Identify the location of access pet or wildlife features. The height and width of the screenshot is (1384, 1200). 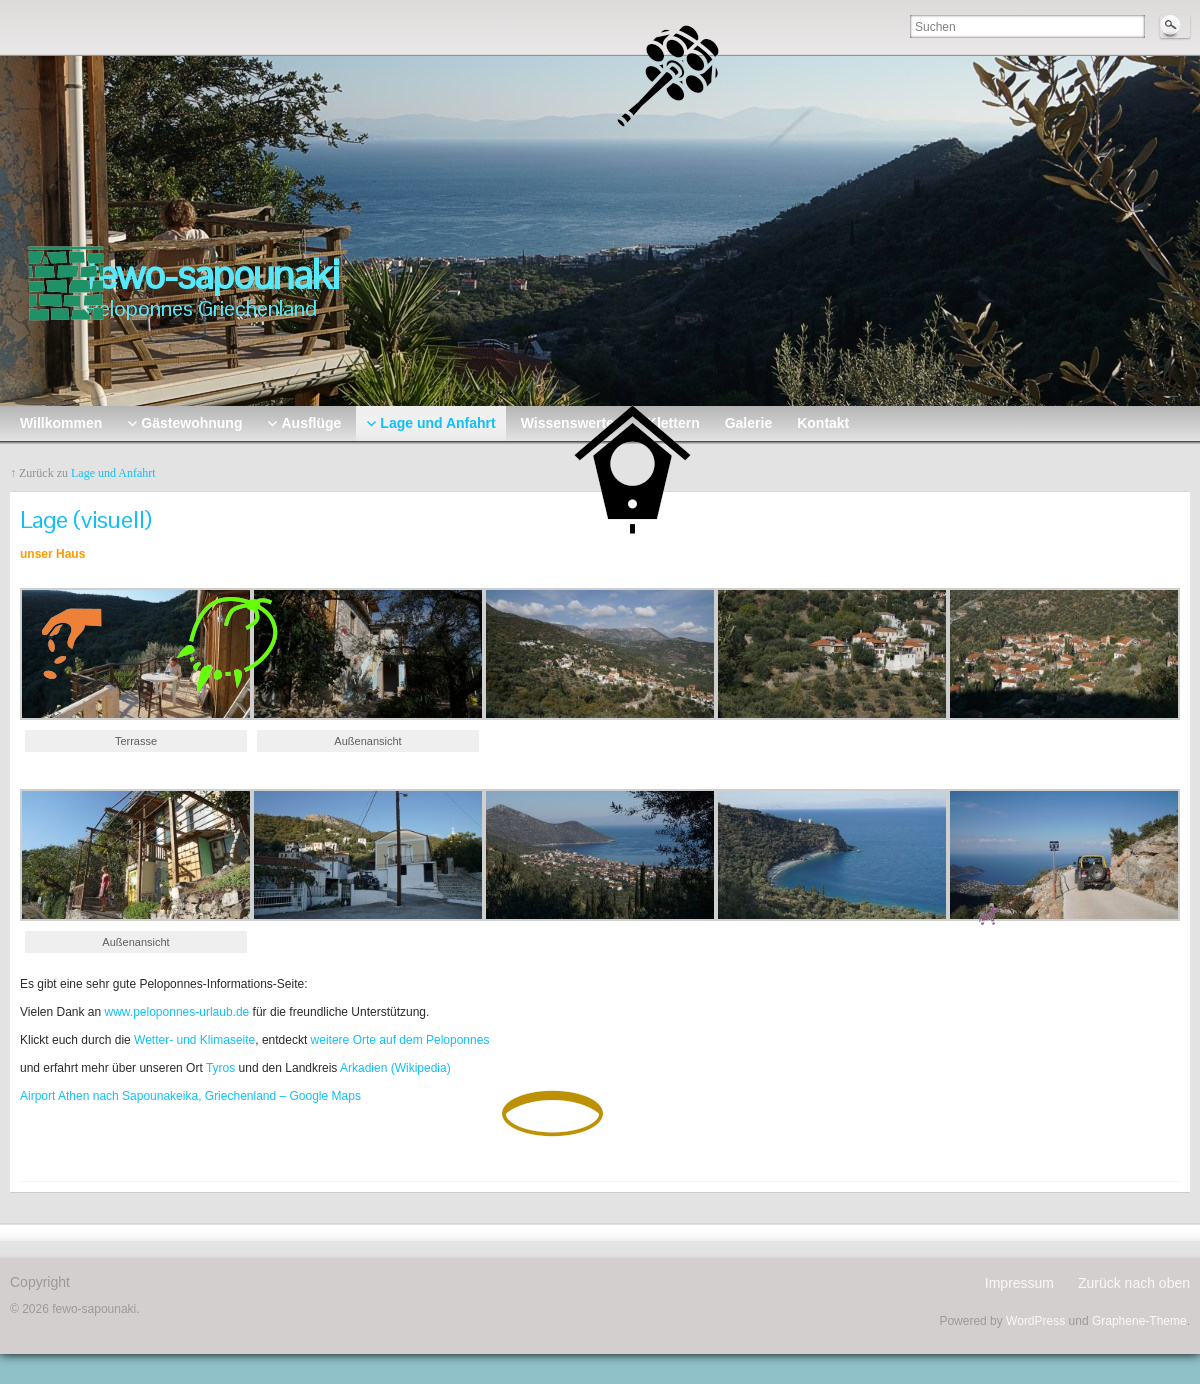
(632, 469).